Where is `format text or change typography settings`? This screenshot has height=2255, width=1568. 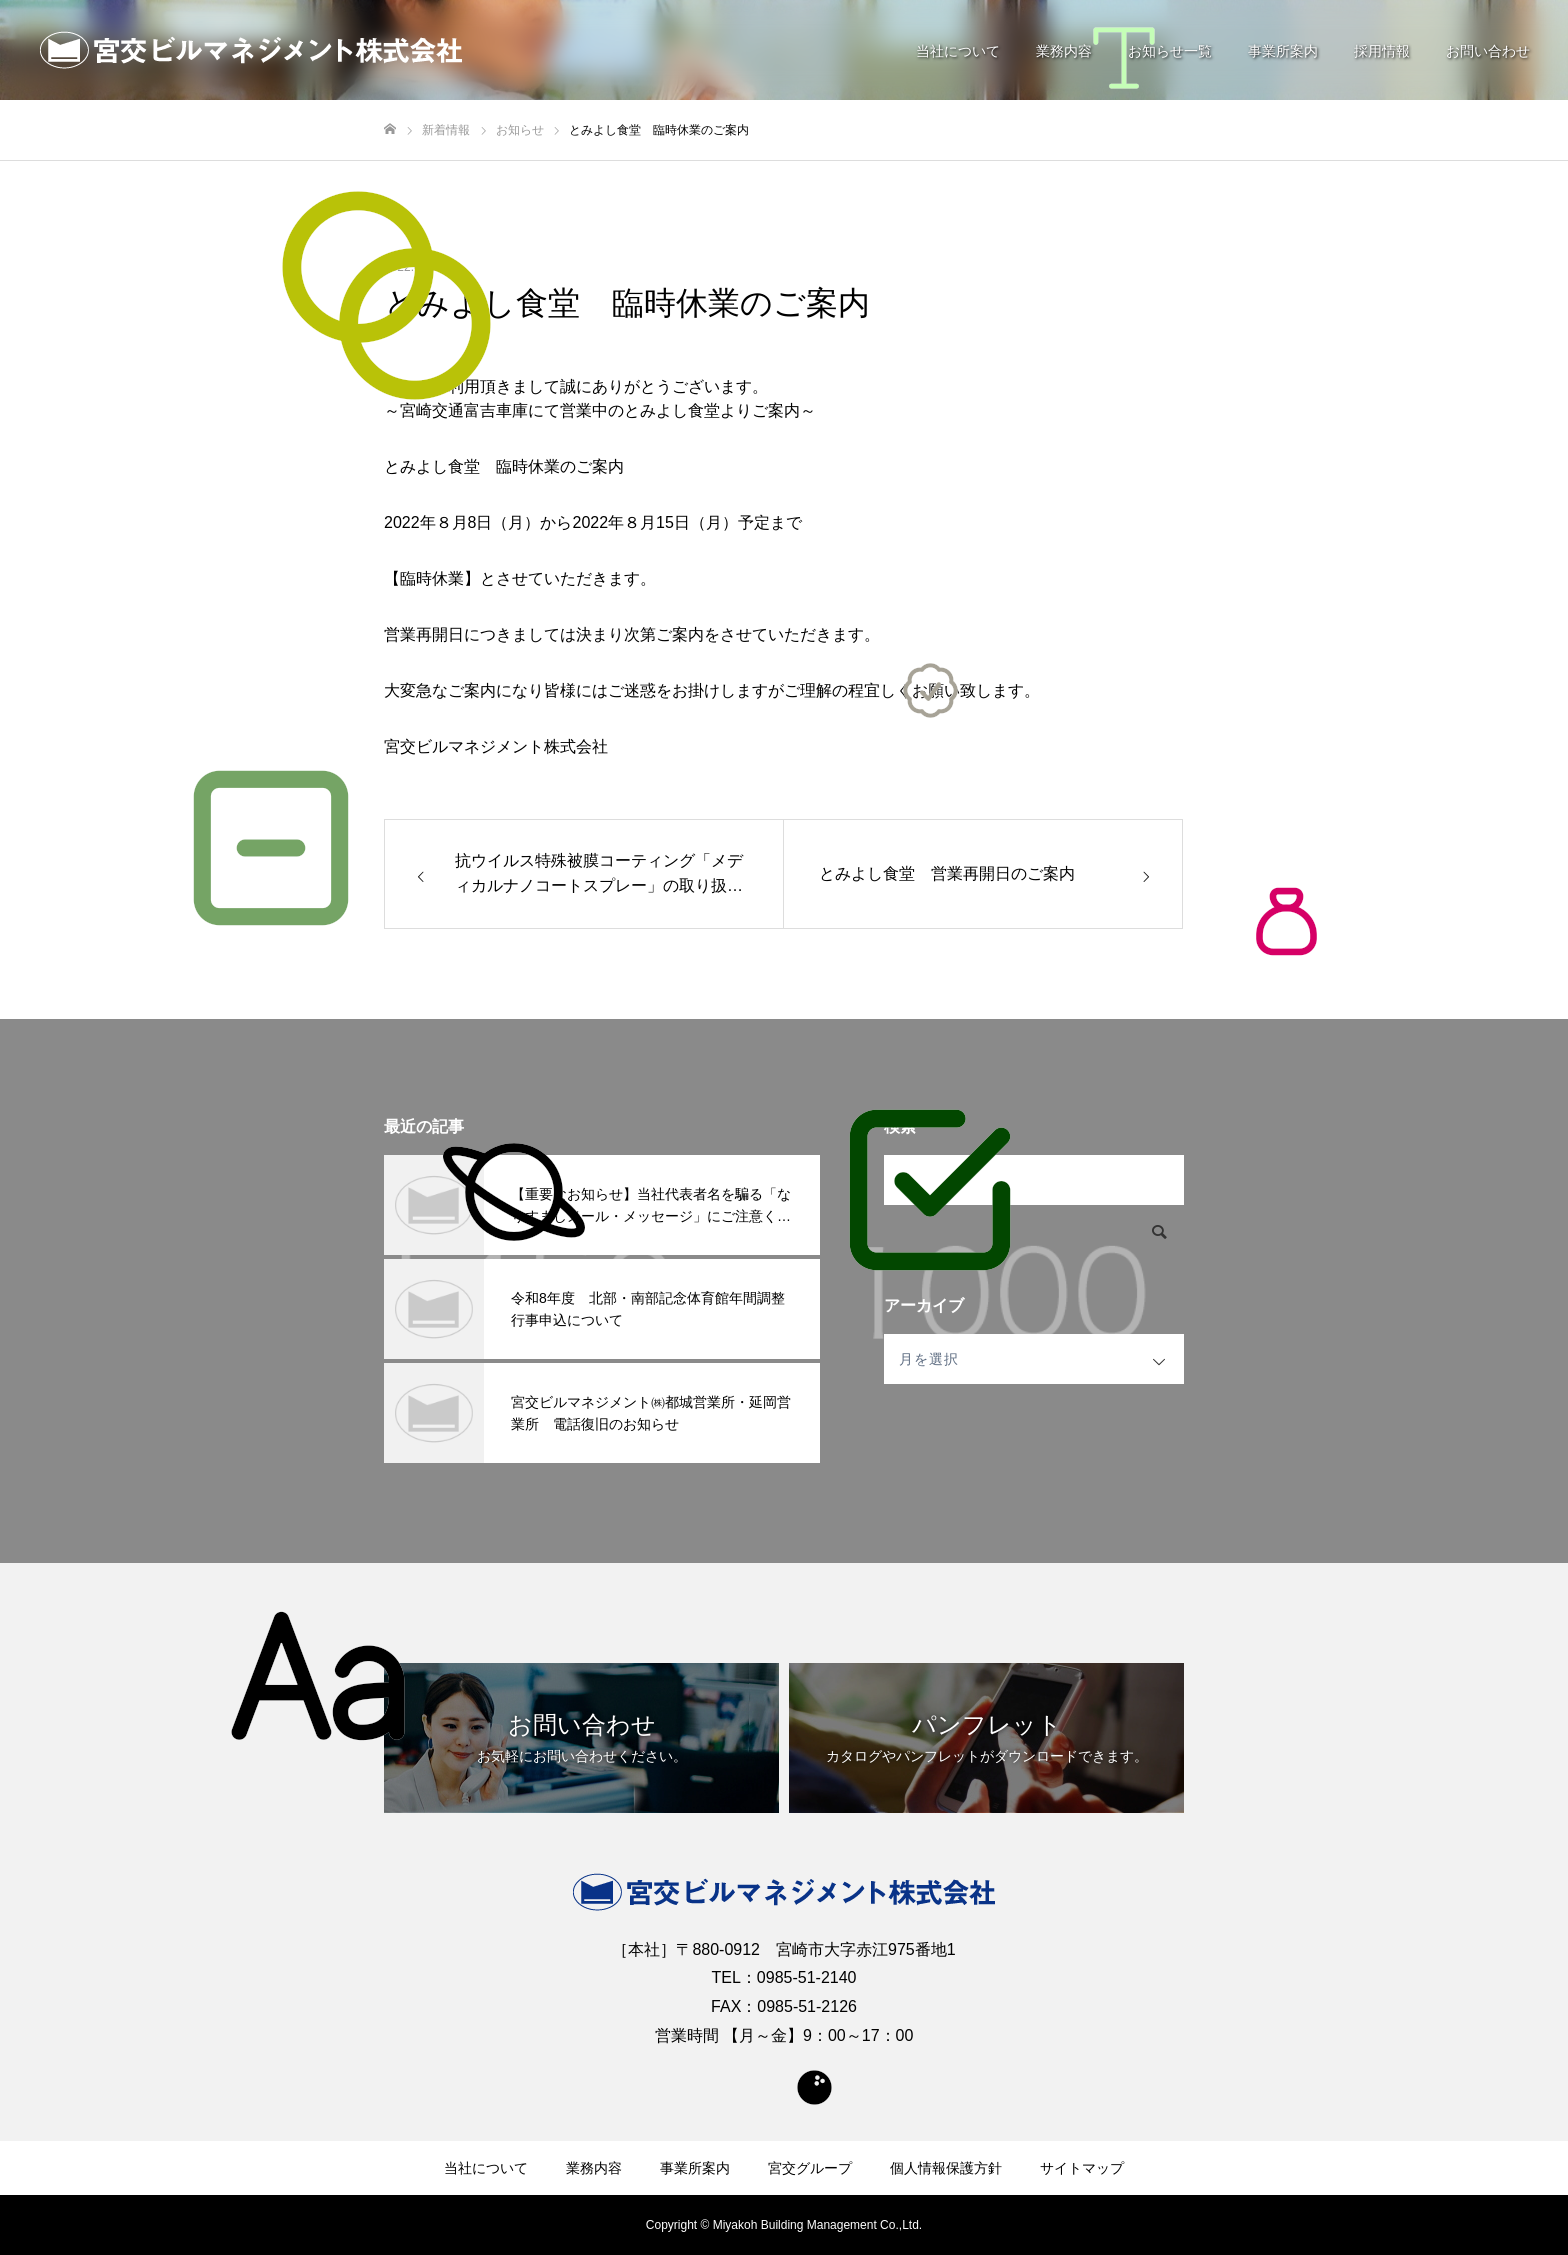 format text or change typography settings is located at coordinates (1124, 58).